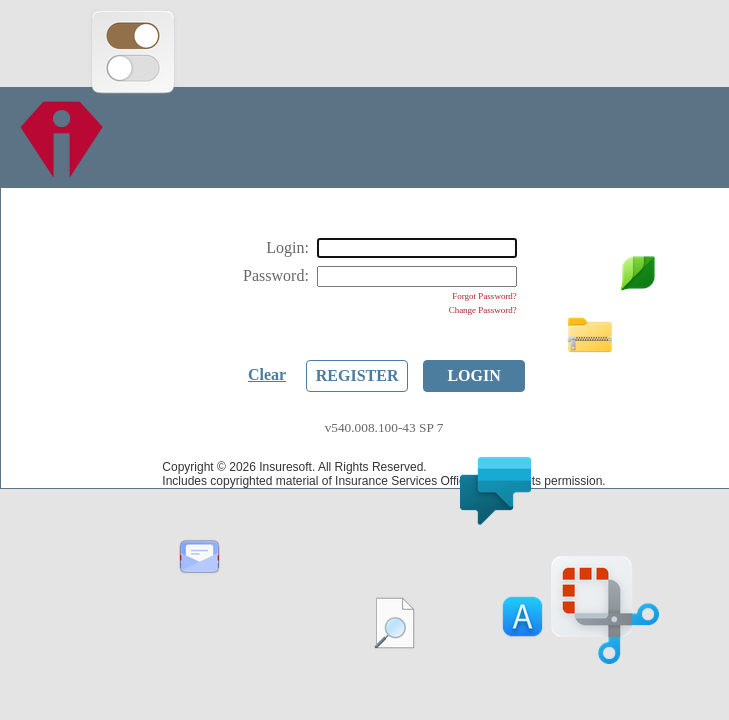 This screenshot has width=729, height=720. Describe the element at coordinates (590, 336) in the screenshot. I see `open a compressed zip folder` at that location.